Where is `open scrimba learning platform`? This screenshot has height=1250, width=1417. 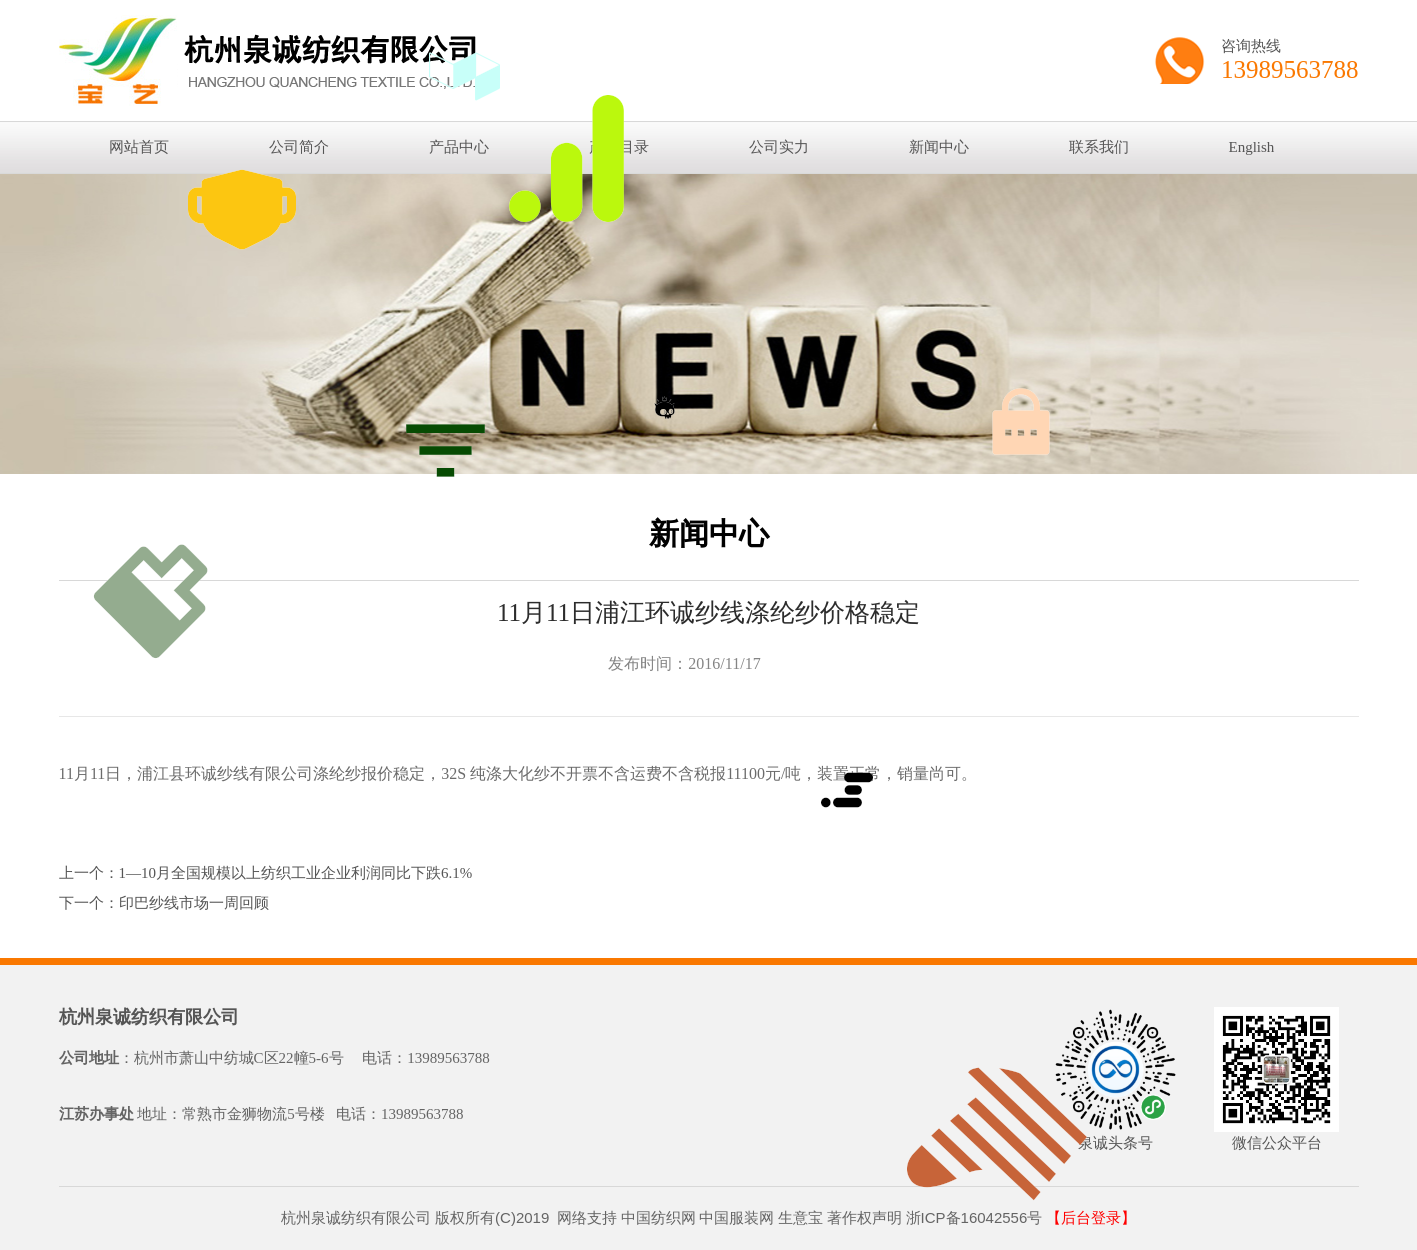
open scrimba learning platform is located at coordinates (847, 790).